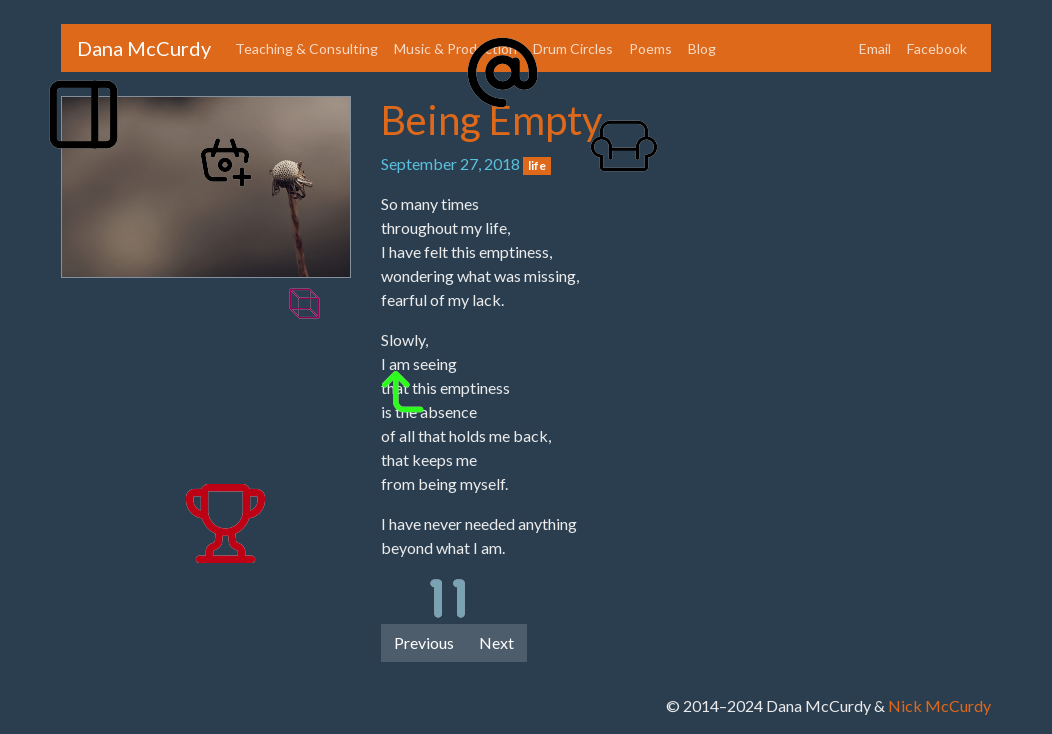  What do you see at coordinates (502, 72) in the screenshot?
I see `enter an email address` at bounding box center [502, 72].